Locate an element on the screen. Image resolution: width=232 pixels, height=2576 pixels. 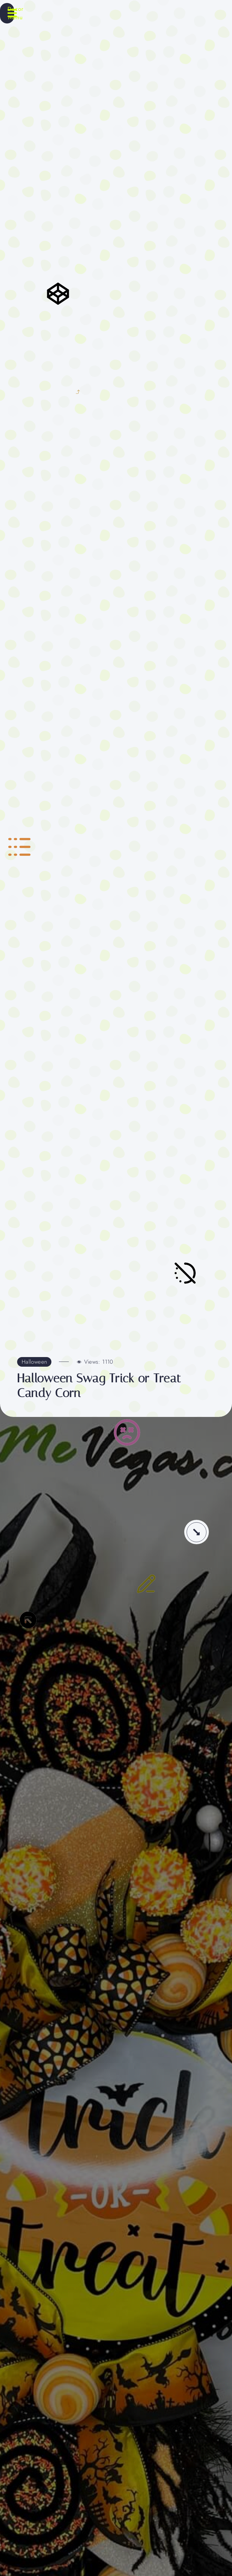
edit text or content is located at coordinates (146, 1584).